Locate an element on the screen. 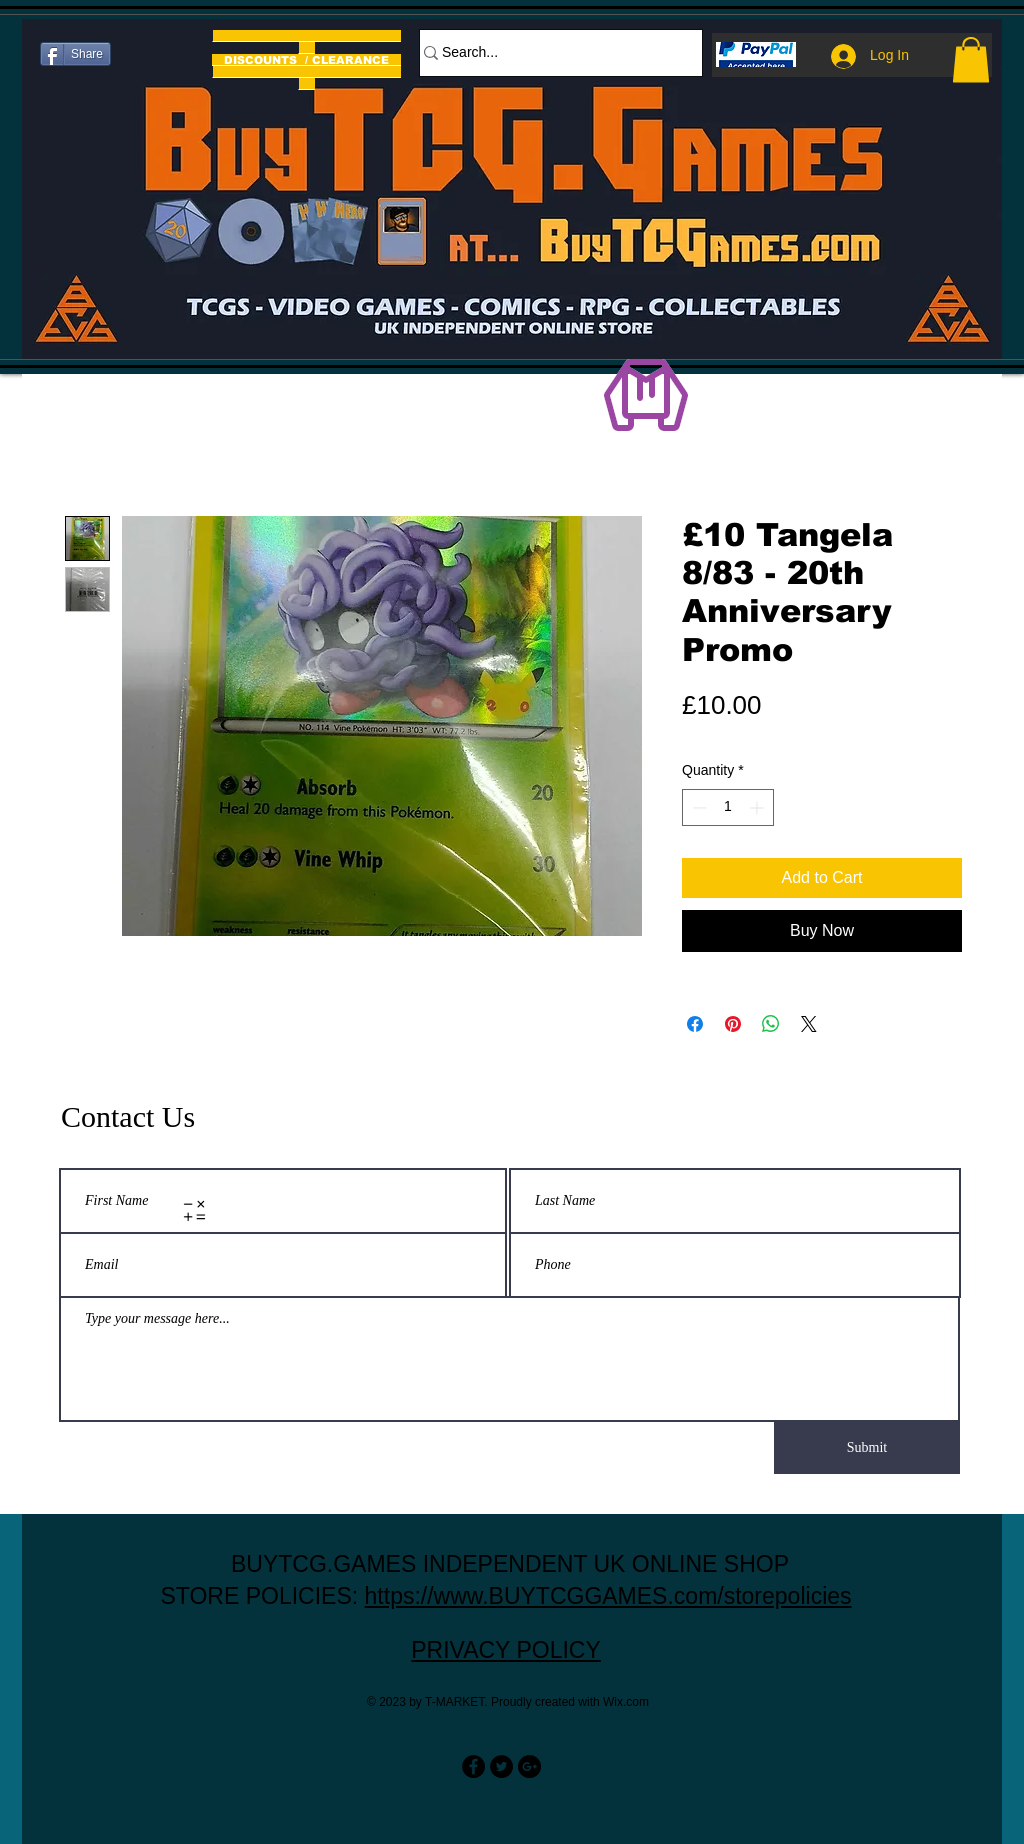 This screenshot has height=1844, width=1024. open calculator or math tools is located at coordinates (194, 1210).